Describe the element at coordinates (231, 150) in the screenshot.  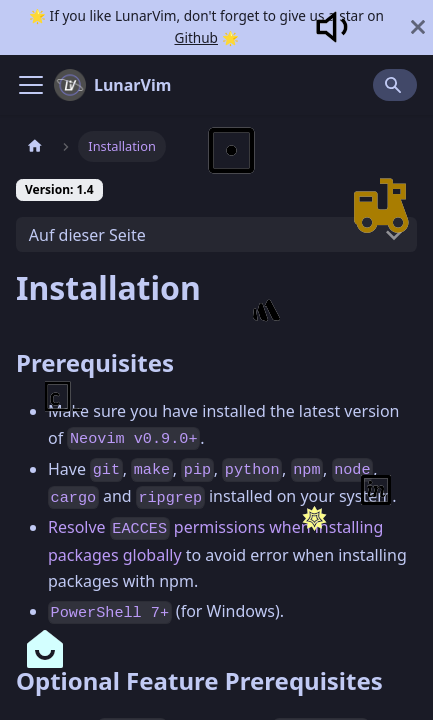
I see `roll the dice or generate a random result` at that location.